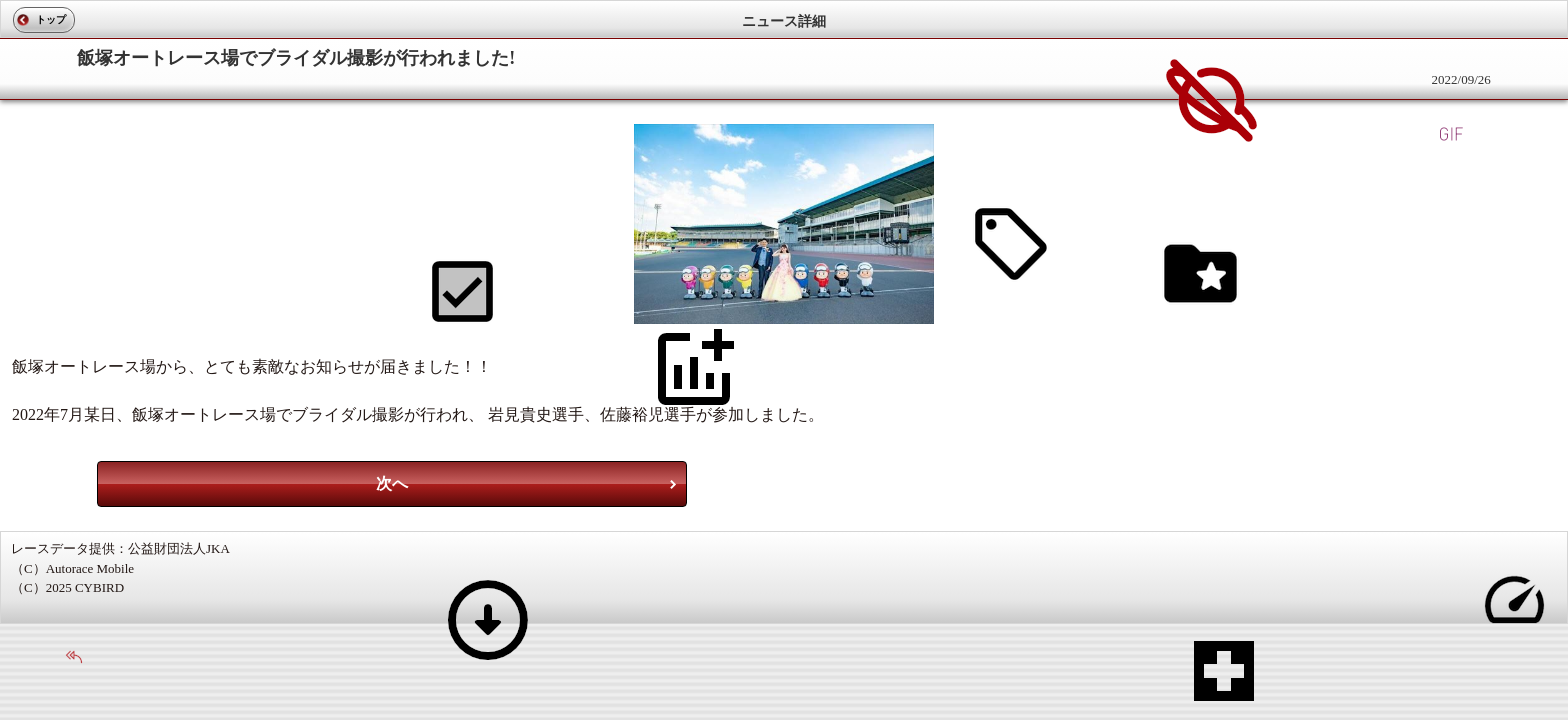 Image resolution: width=1568 pixels, height=720 pixels. What do you see at coordinates (488, 620) in the screenshot?
I see `download file or content` at bounding box center [488, 620].